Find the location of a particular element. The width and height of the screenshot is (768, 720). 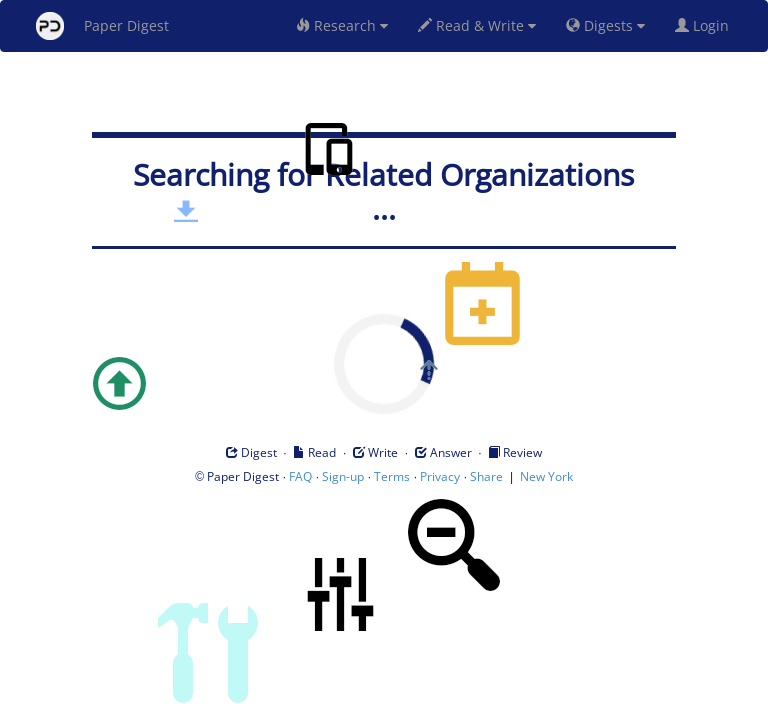

adjust settings or preferences is located at coordinates (340, 594).